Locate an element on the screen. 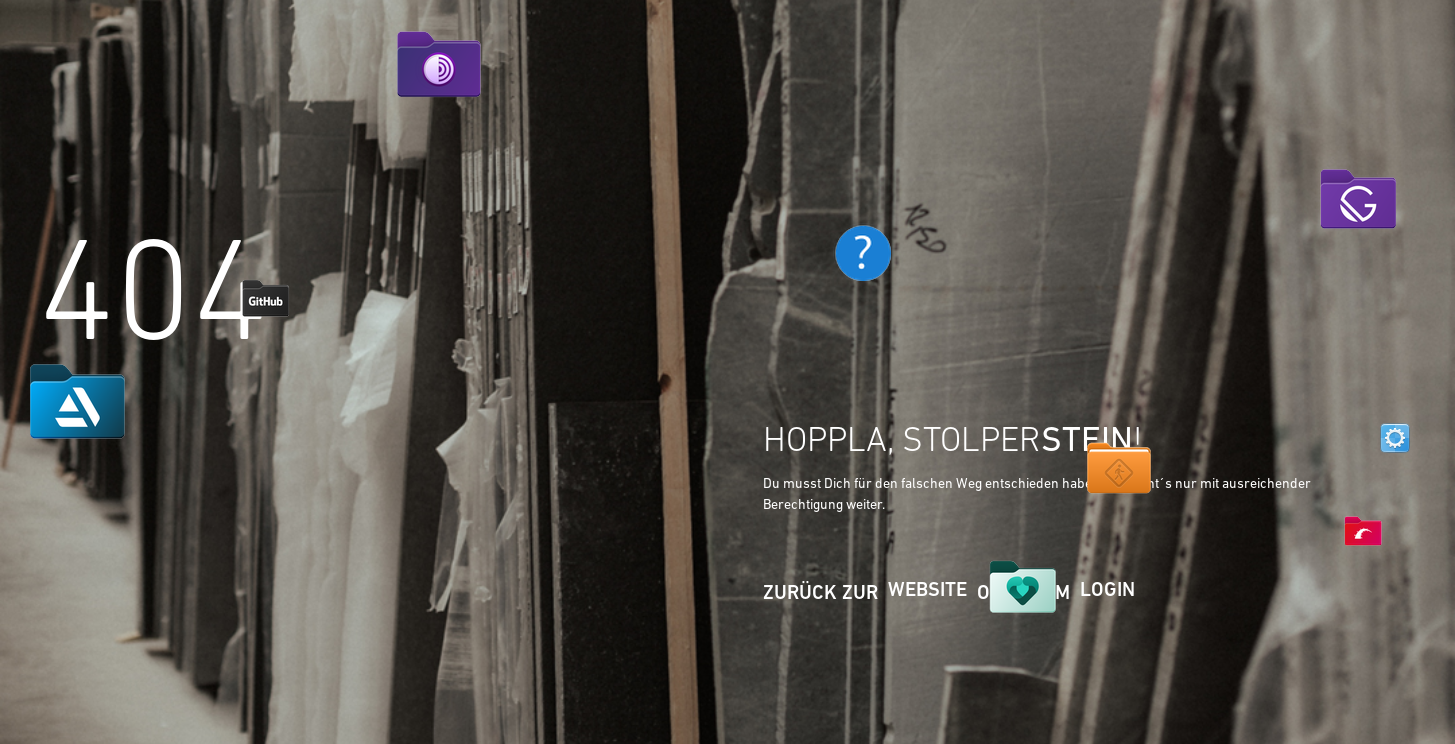  folder containing tor browser files is located at coordinates (438, 66).